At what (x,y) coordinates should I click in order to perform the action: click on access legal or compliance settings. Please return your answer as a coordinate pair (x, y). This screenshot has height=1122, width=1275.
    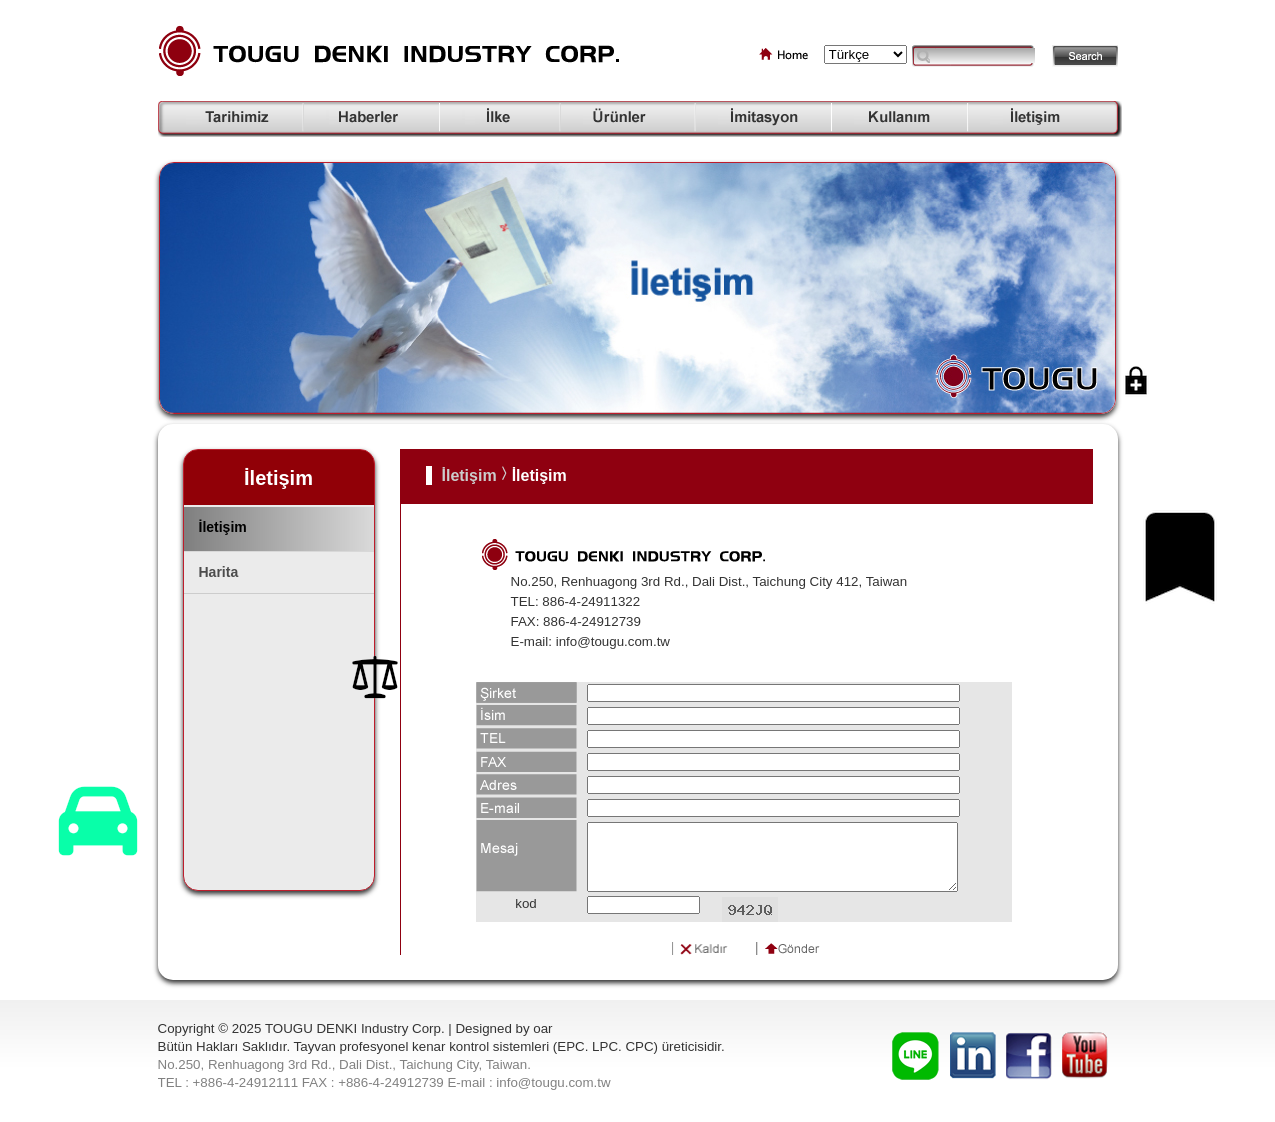
    Looking at the image, I should click on (375, 677).